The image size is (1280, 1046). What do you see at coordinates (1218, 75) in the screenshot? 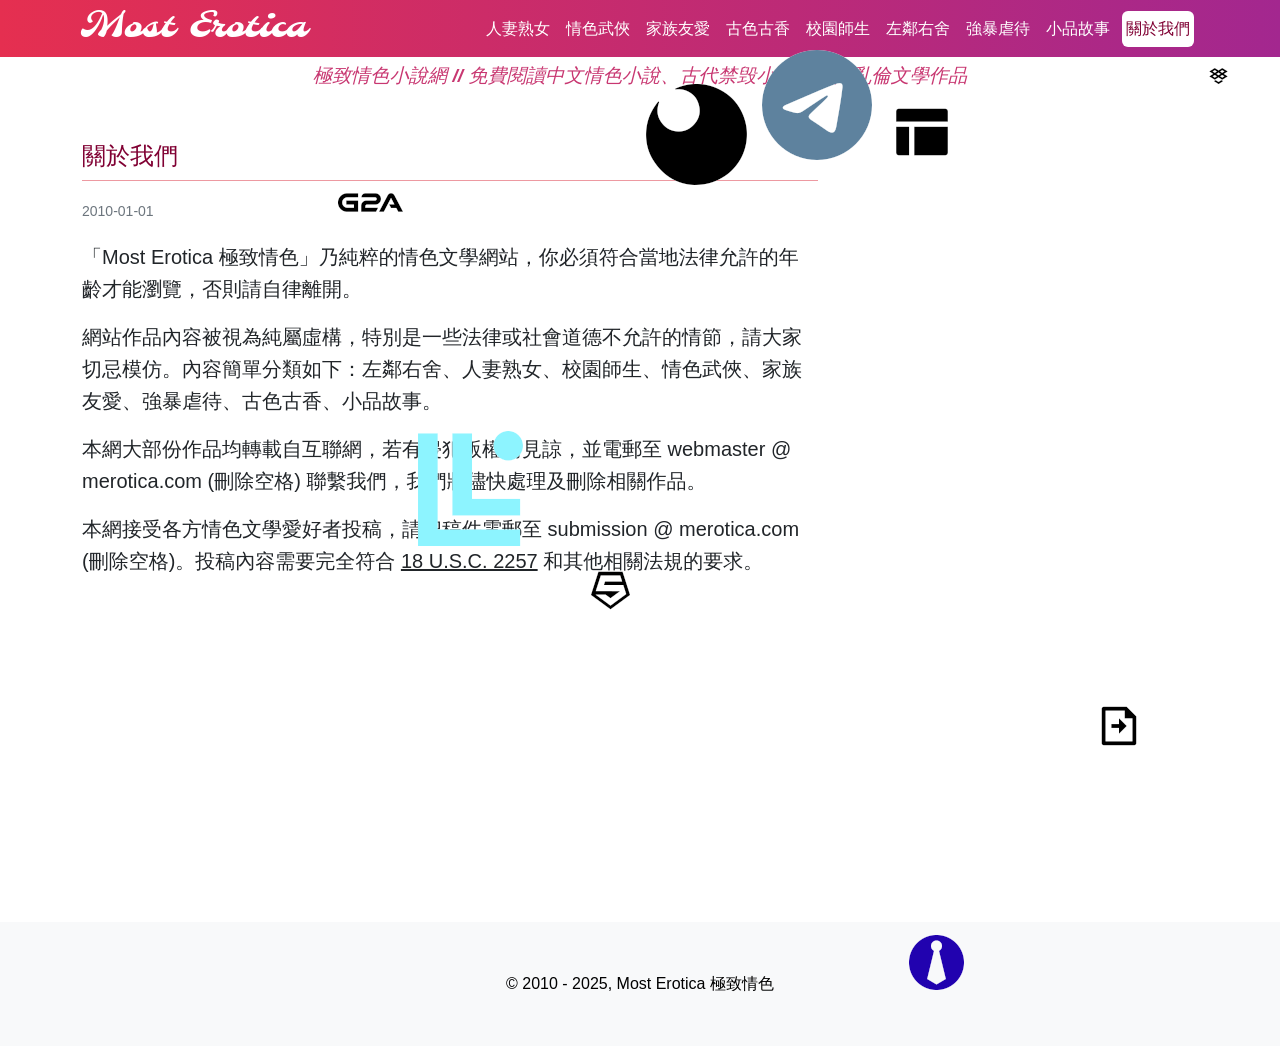
I see `open dropbox app` at bounding box center [1218, 75].